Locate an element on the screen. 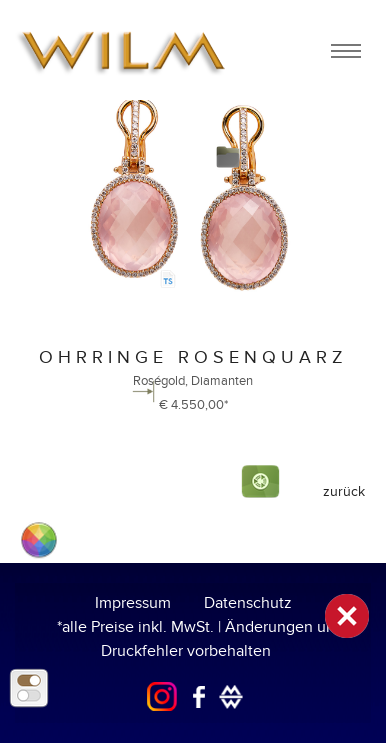 This screenshot has height=743, width=386. a typescript source code file is located at coordinates (168, 279).